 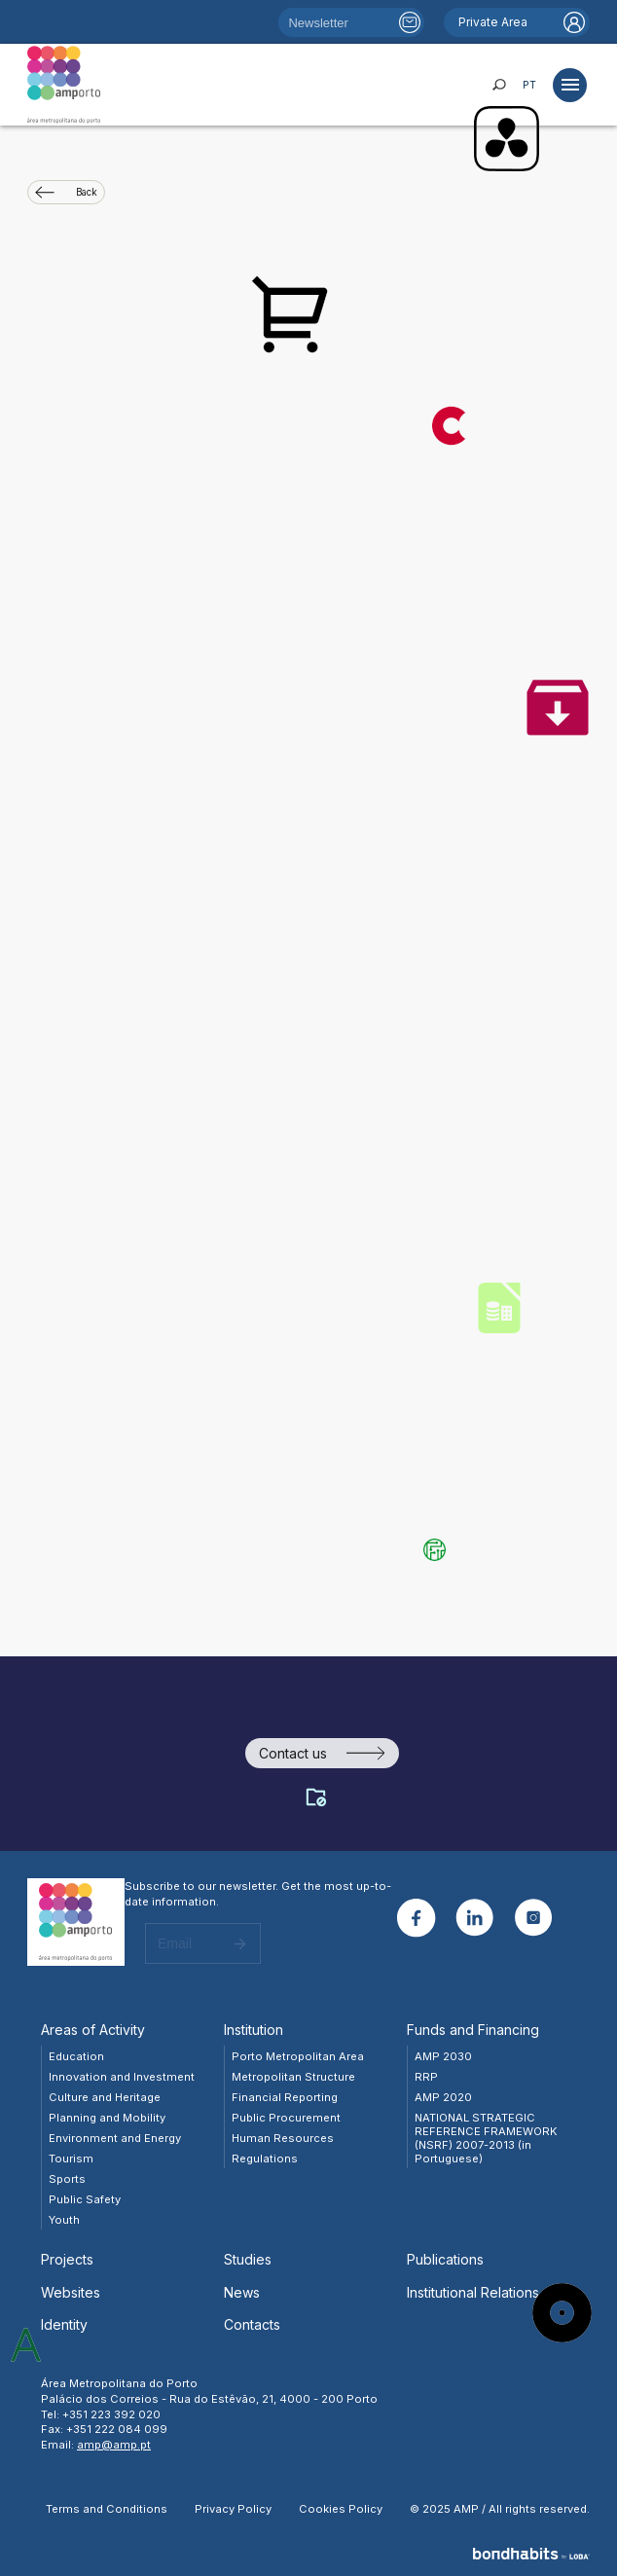 What do you see at coordinates (292, 312) in the screenshot?
I see `view your shopping cart` at bounding box center [292, 312].